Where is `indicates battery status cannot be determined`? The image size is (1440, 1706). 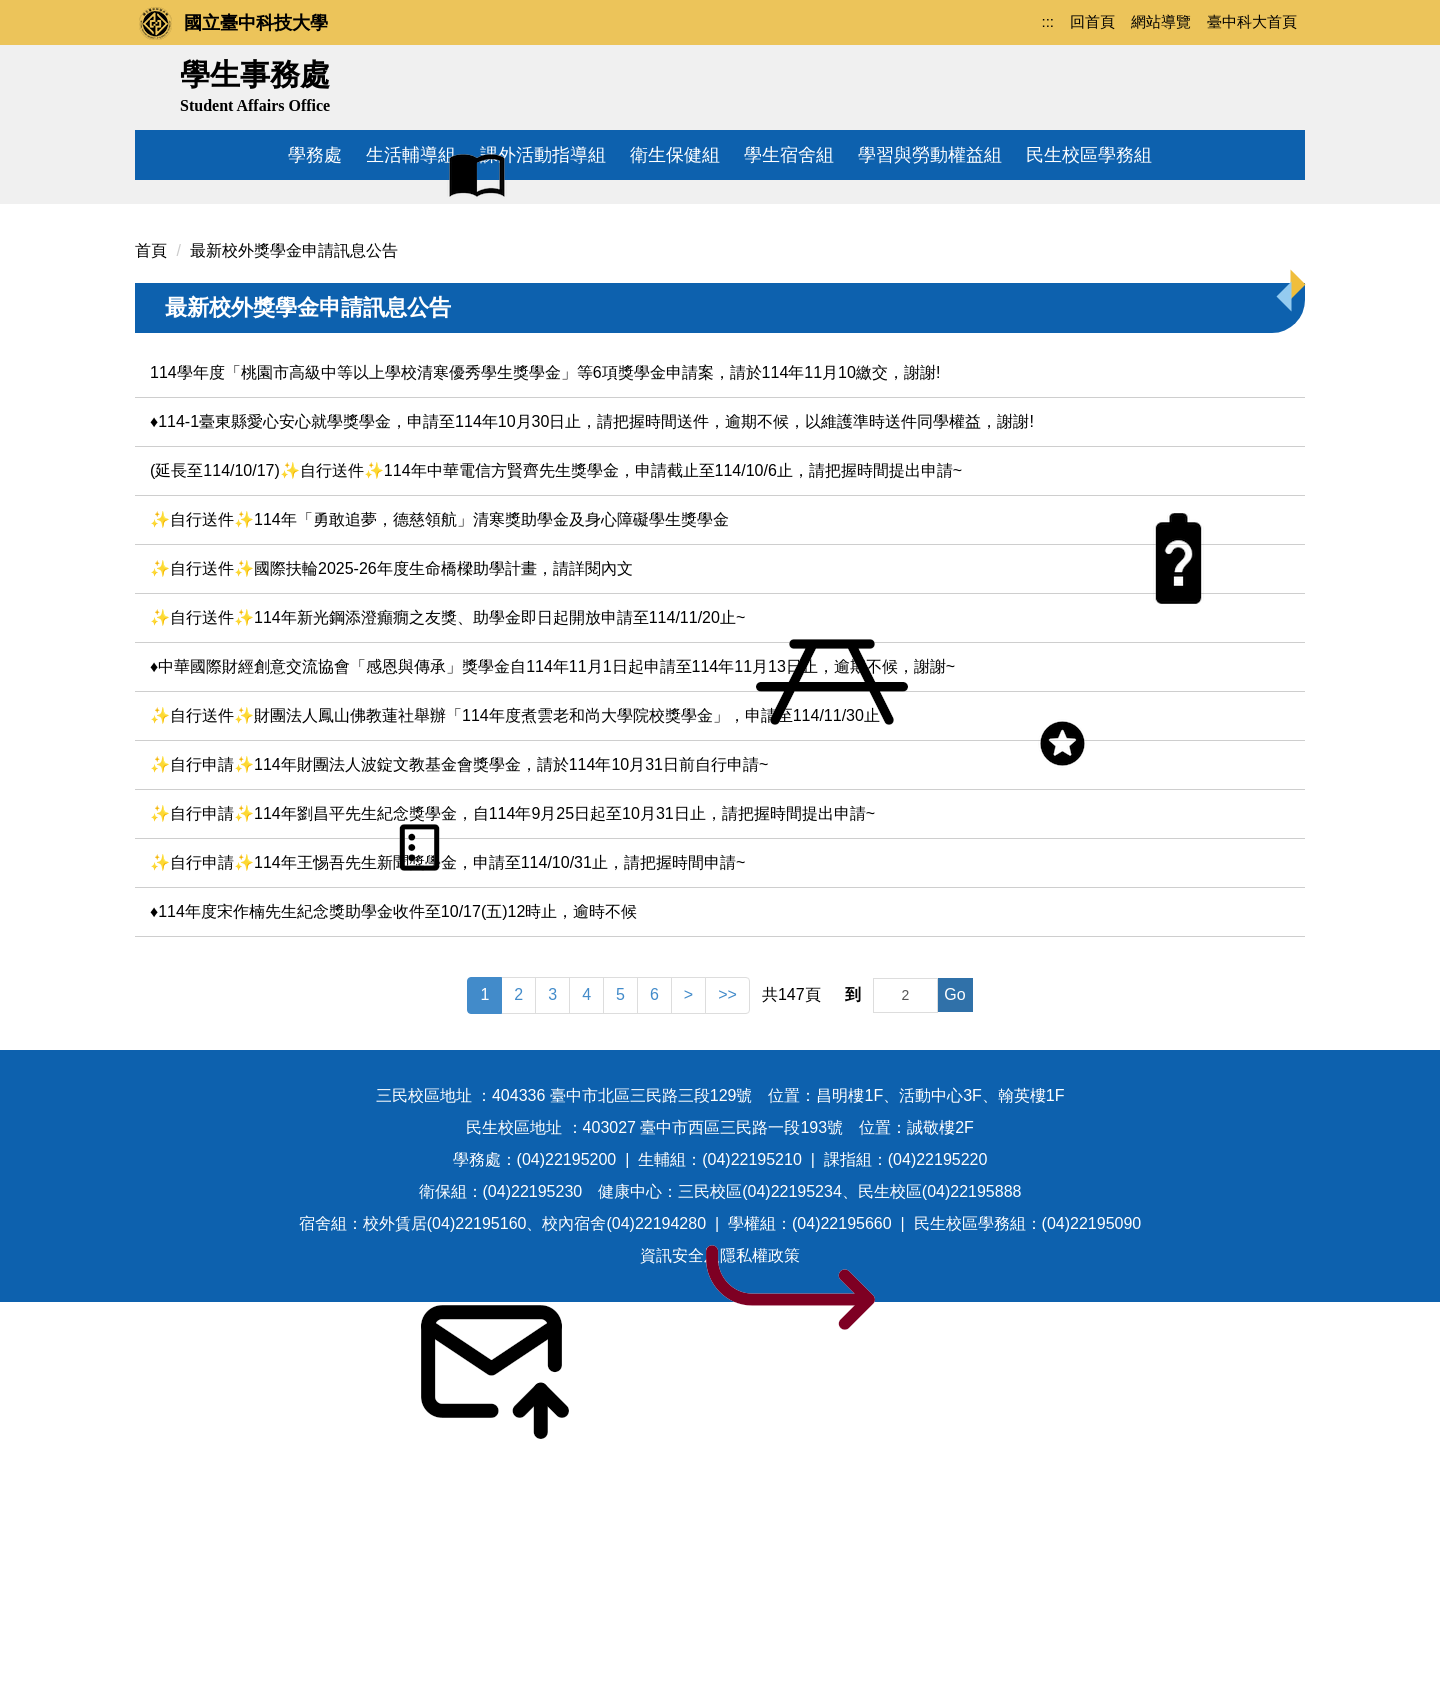 indicates battery status cannot be determined is located at coordinates (1178, 558).